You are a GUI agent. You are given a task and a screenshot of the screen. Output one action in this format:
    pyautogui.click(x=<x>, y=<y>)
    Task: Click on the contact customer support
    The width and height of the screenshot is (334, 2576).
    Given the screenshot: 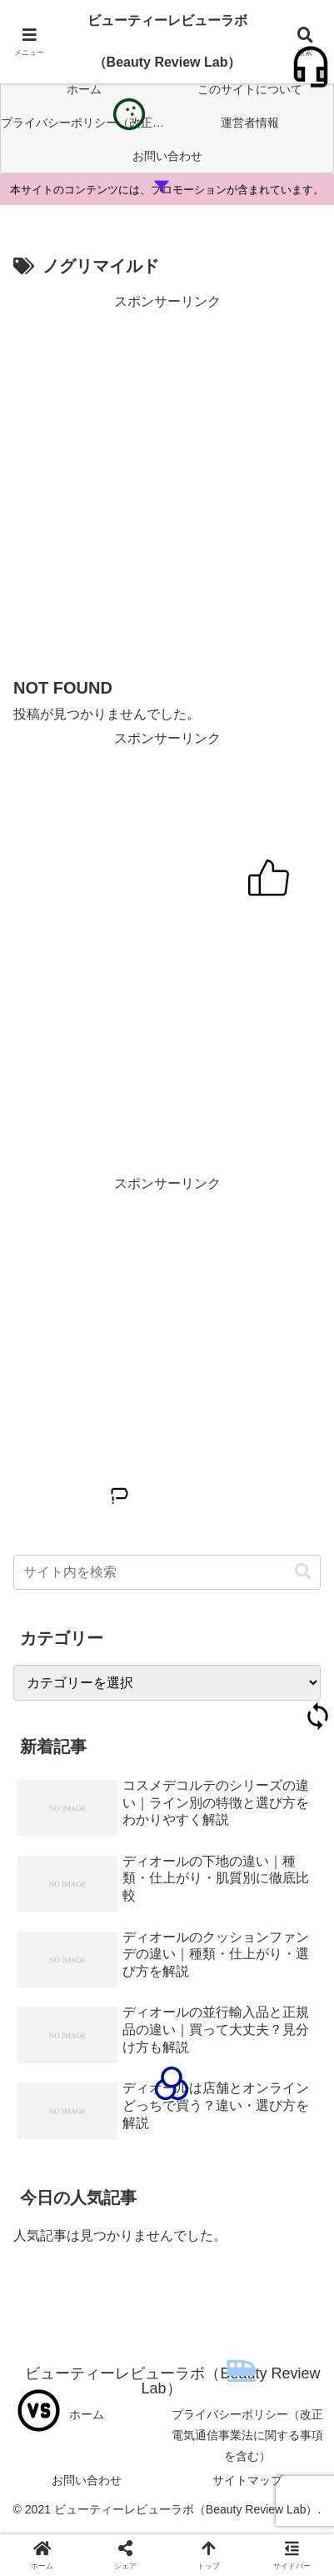 What is the action you would take?
    pyautogui.click(x=311, y=67)
    